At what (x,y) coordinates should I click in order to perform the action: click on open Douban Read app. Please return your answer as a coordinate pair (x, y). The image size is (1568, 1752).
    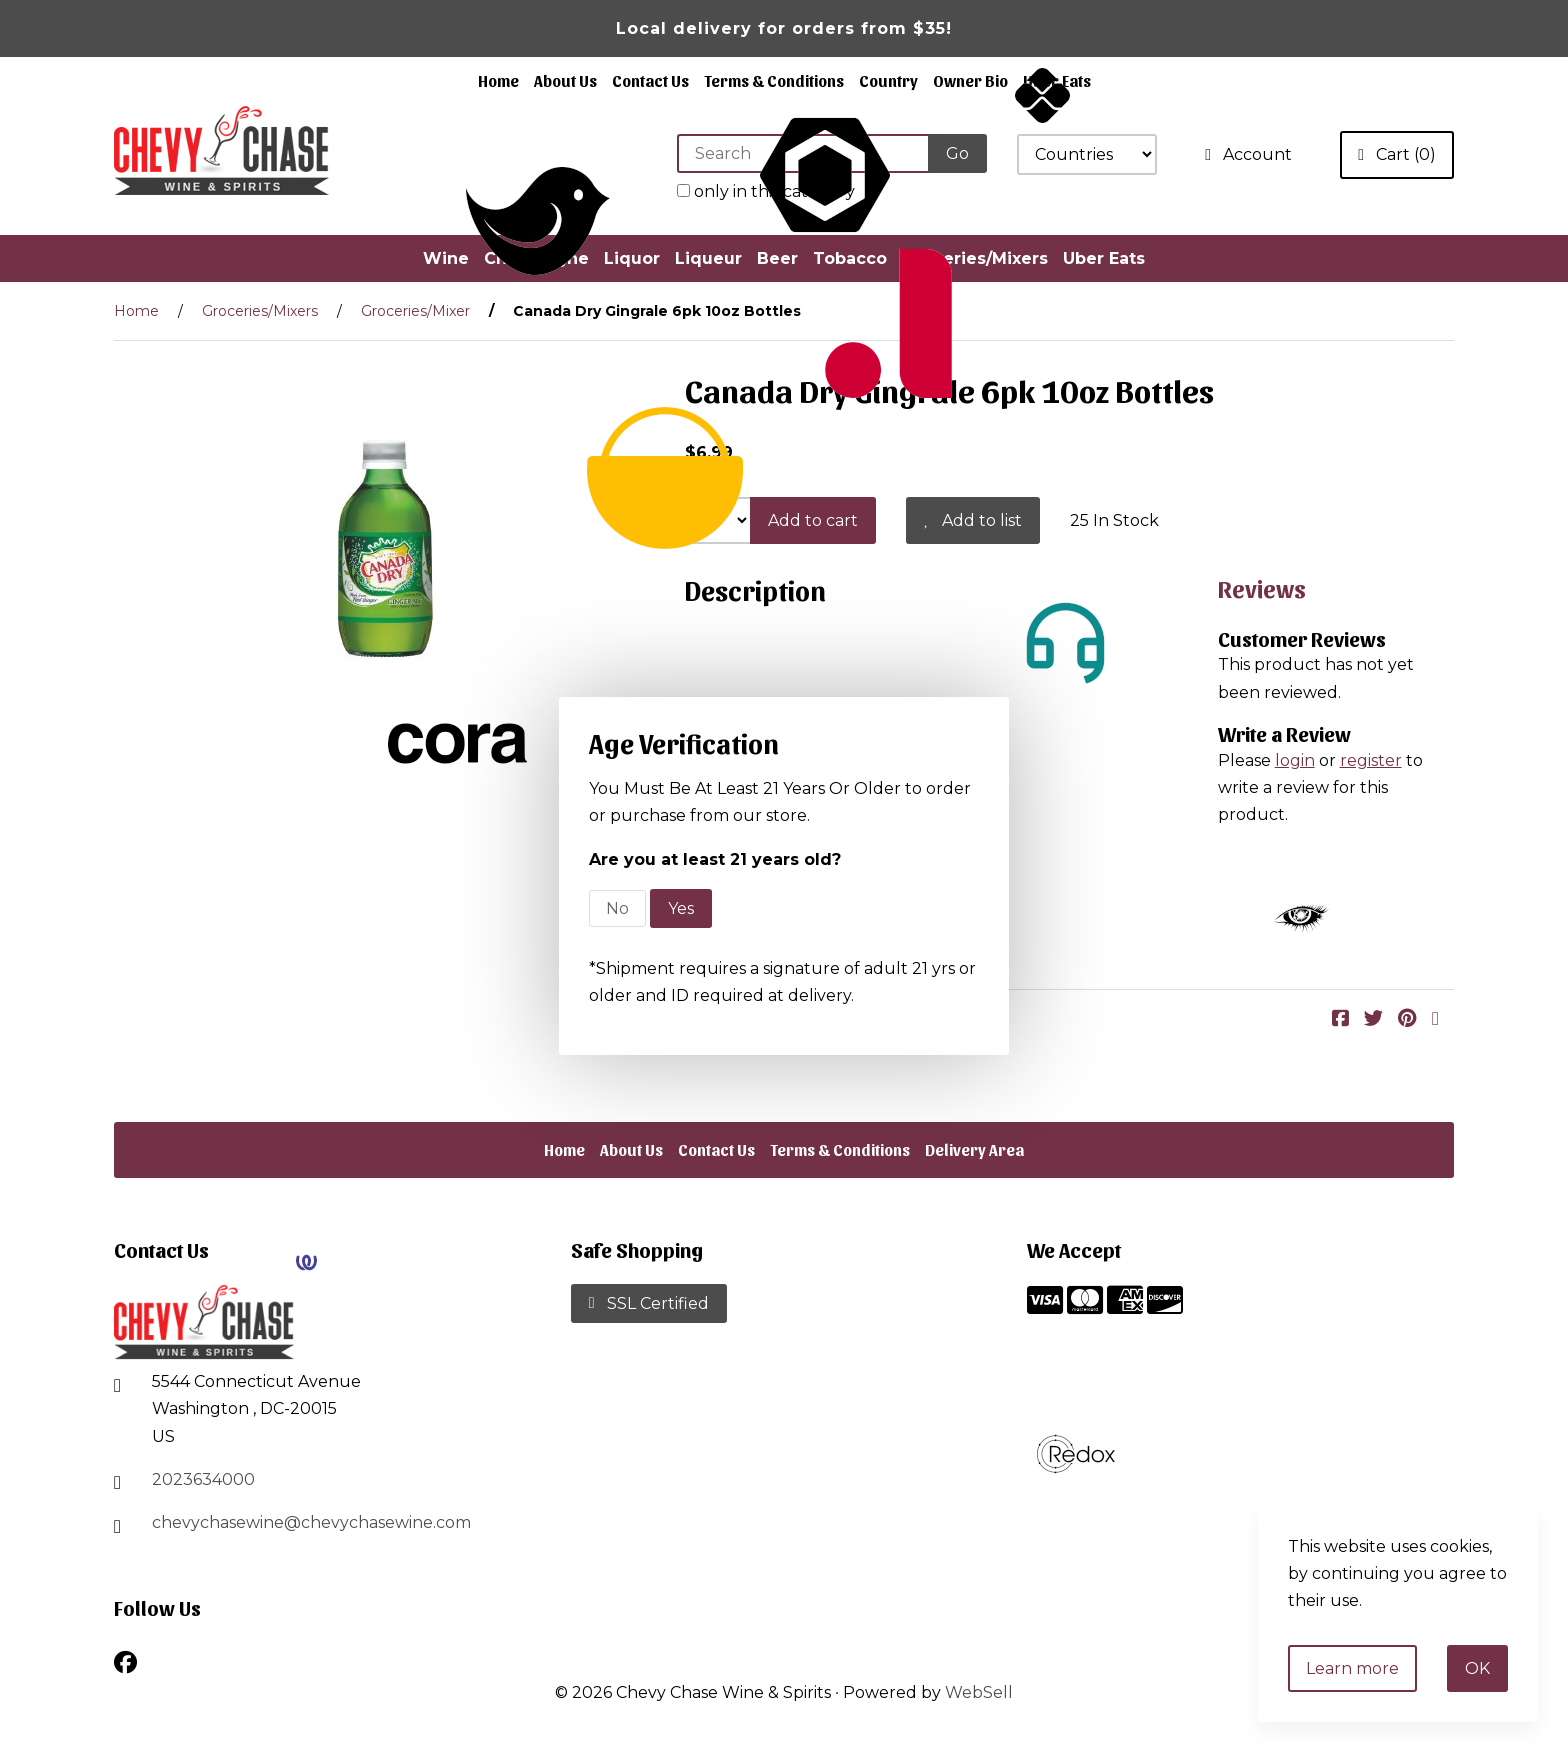
    Looking at the image, I should click on (538, 221).